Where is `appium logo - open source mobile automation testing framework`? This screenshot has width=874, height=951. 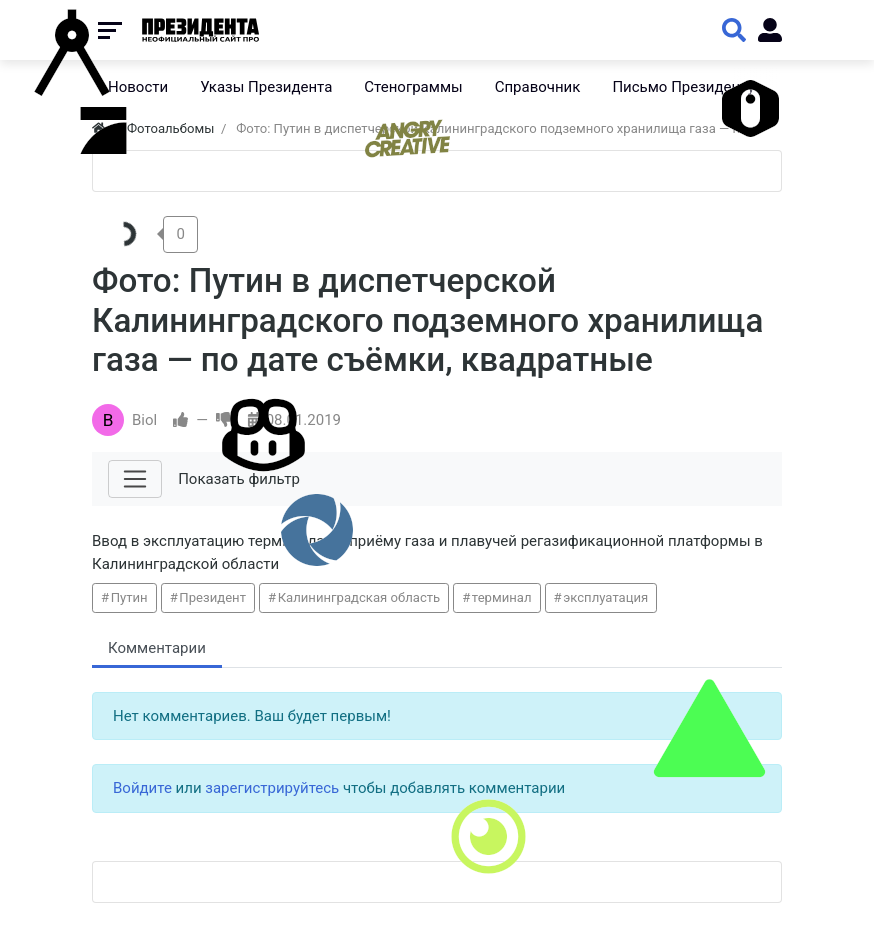
appium logo - open source mobile automation testing framework is located at coordinates (317, 530).